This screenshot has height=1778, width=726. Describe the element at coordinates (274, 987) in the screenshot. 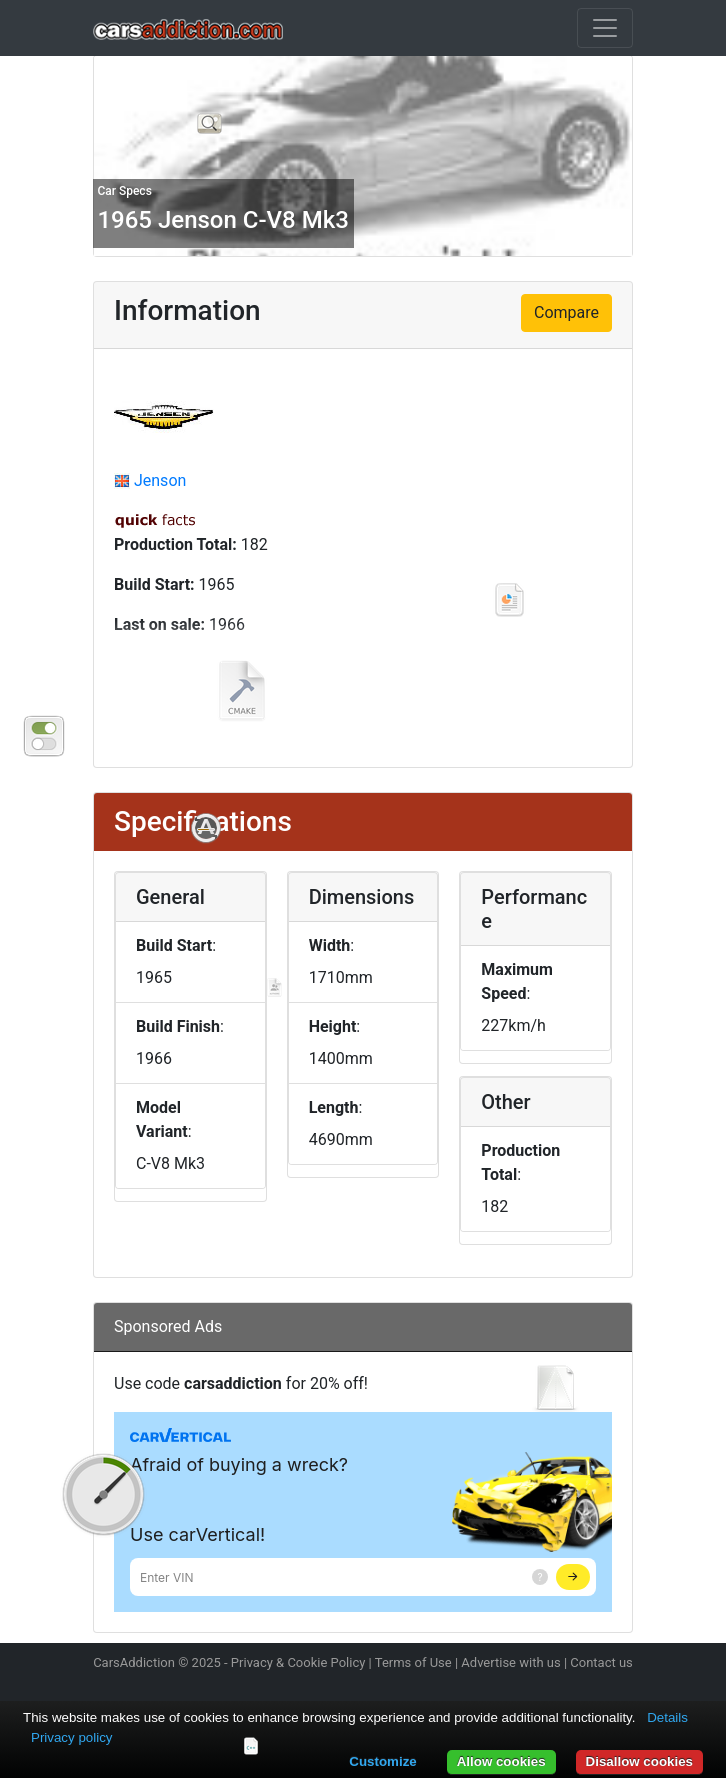

I see `authors or contributors text file` at that location.